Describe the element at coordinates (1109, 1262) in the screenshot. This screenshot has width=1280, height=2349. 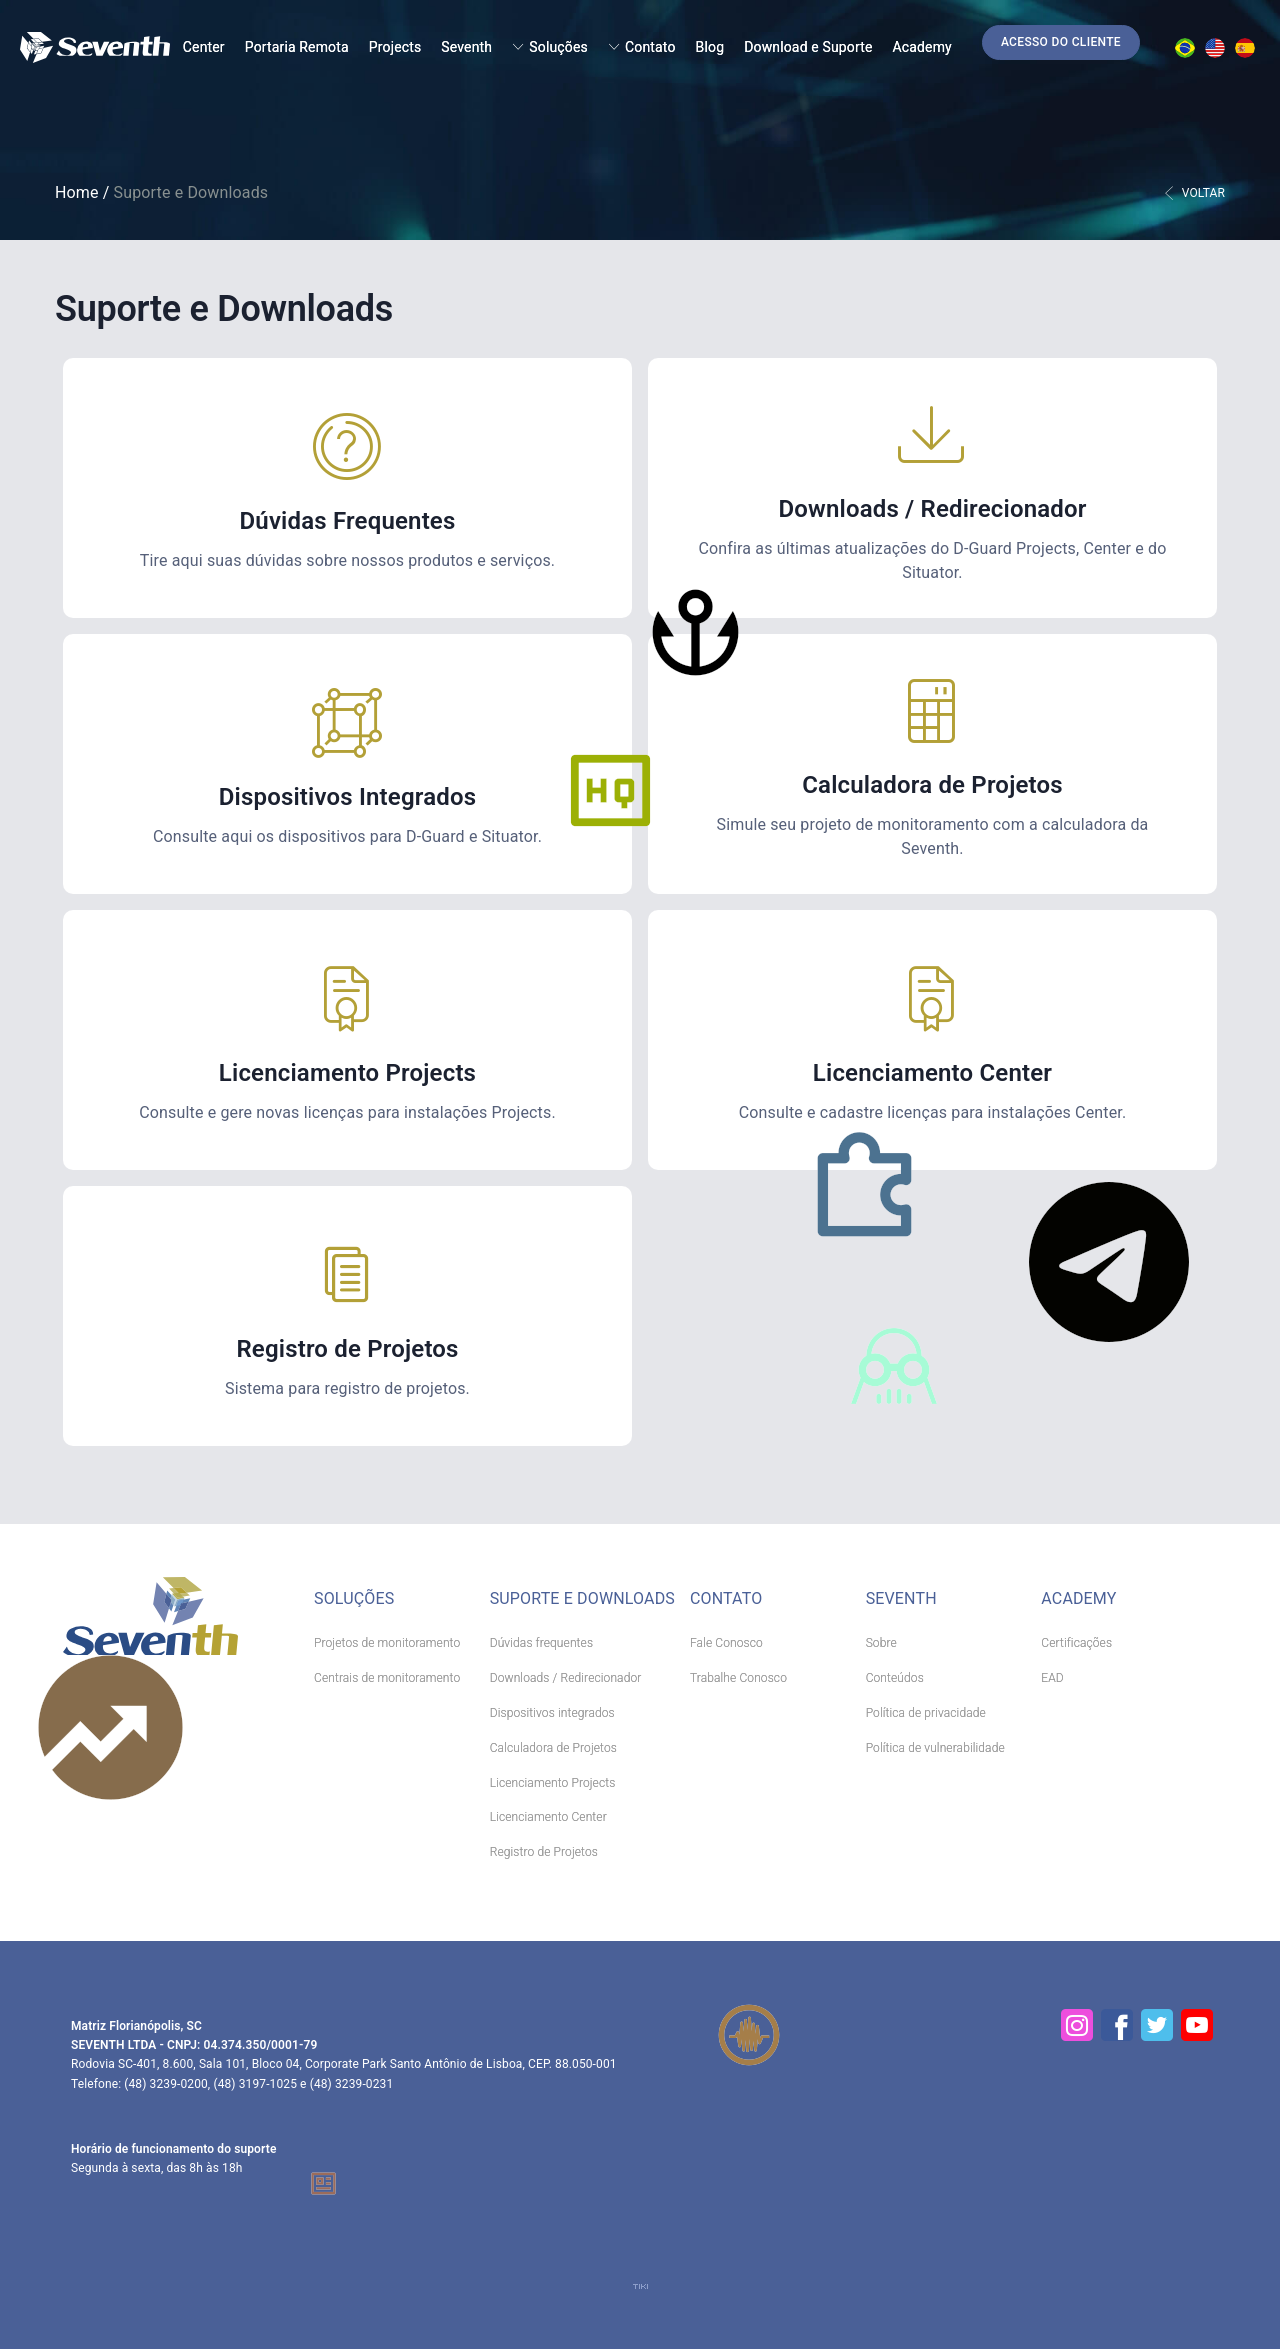
I see `open Telegram messaging app` at that location.